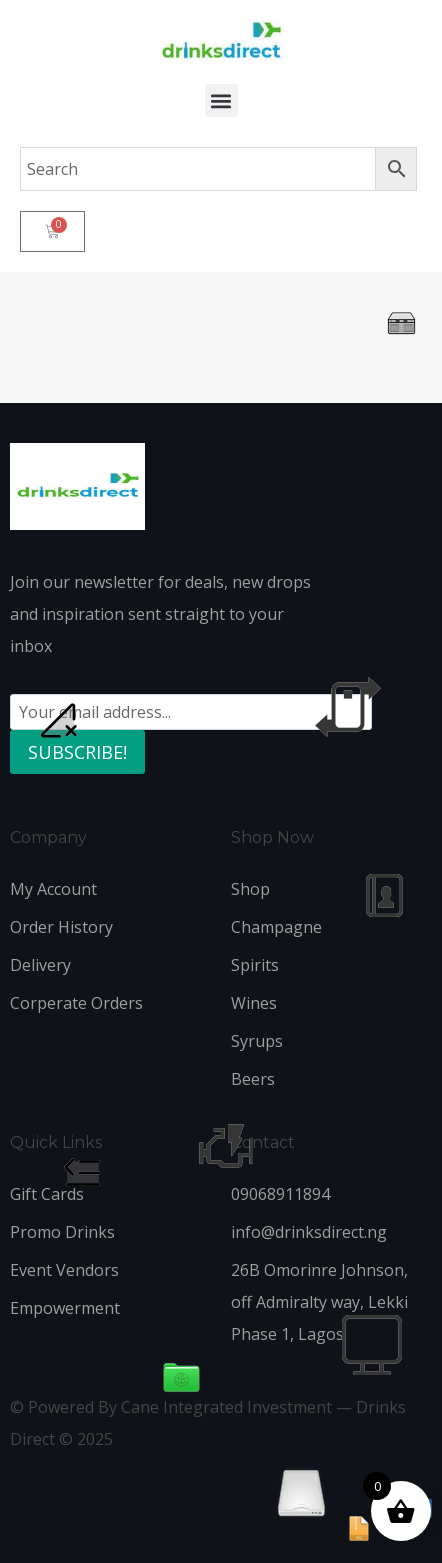  Describe the element at coordinates (384, 895) in the screenshot. I see `open contacts or address book` at that location.